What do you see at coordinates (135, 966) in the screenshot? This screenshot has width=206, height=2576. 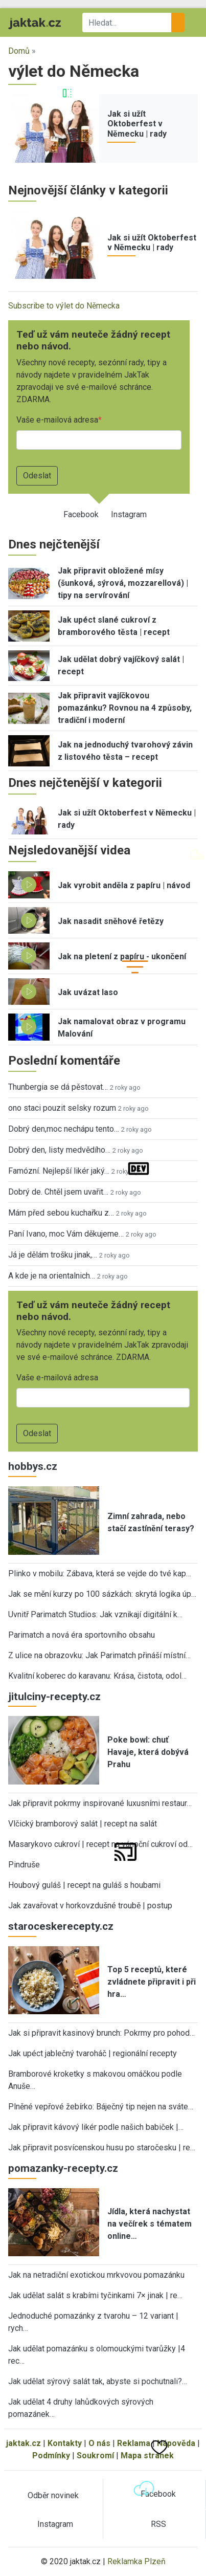 I see `filter or sort content` at bounding box center [135, 966].